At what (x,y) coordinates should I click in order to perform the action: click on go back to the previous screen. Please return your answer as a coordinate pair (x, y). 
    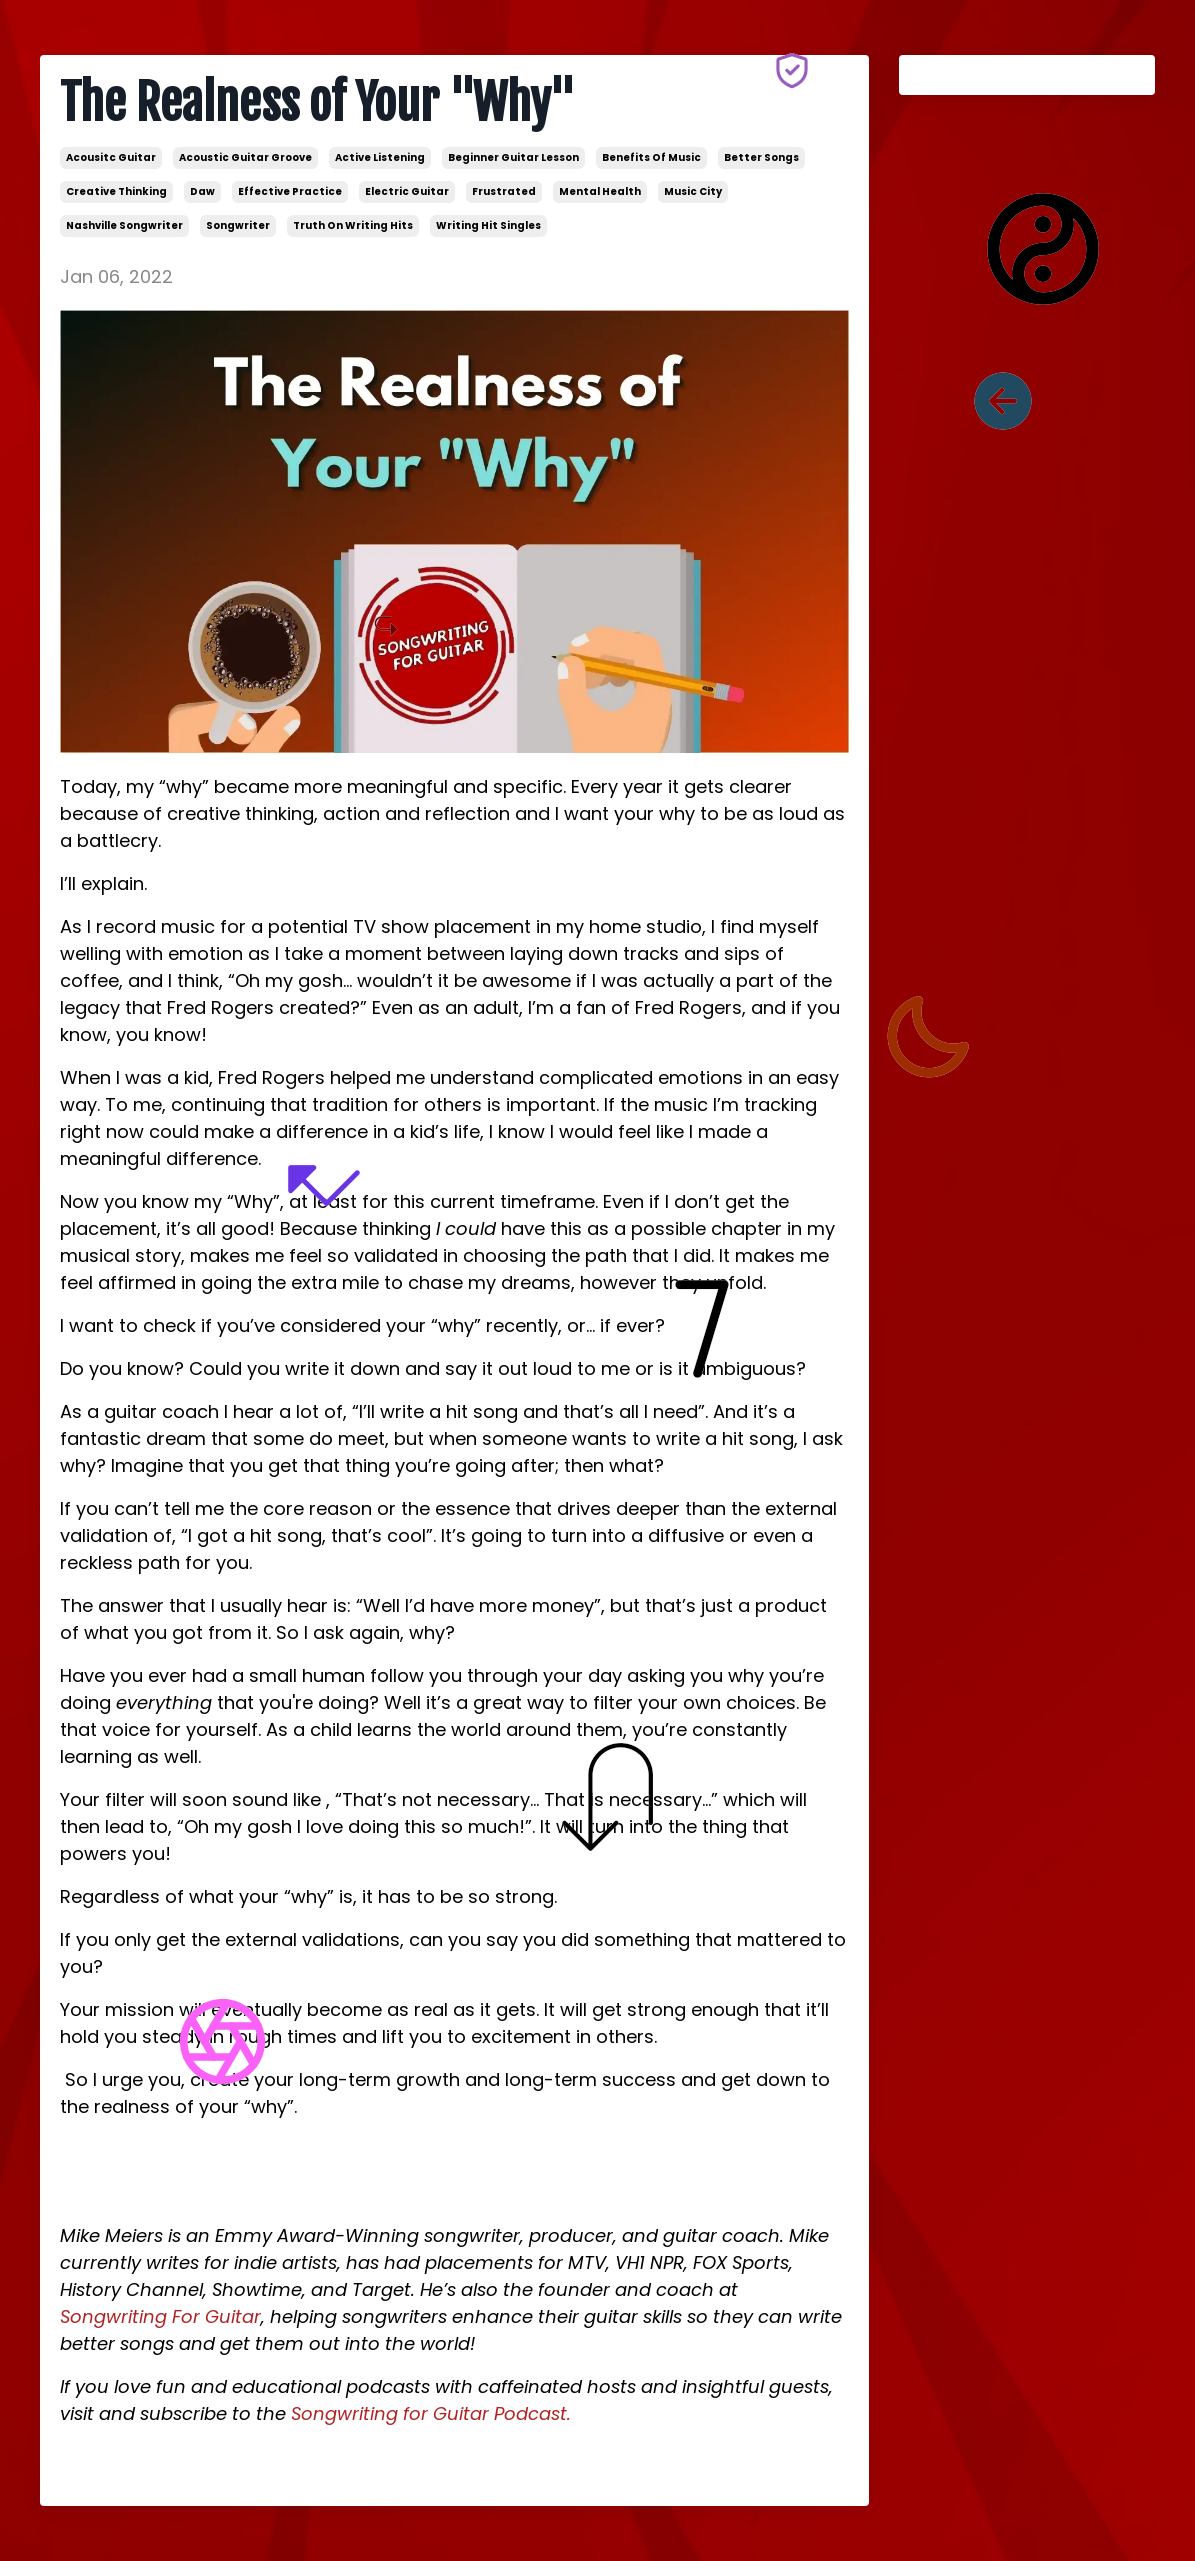
    Looking at the image, I should click on (1003, 401).